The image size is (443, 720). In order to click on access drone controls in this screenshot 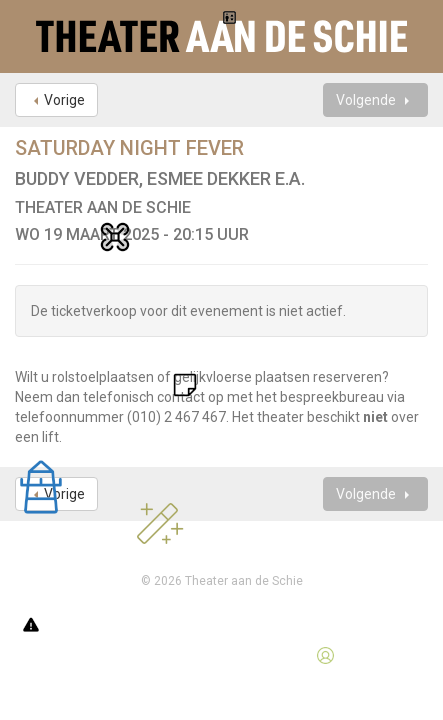, I will do `click(115, 237)`.